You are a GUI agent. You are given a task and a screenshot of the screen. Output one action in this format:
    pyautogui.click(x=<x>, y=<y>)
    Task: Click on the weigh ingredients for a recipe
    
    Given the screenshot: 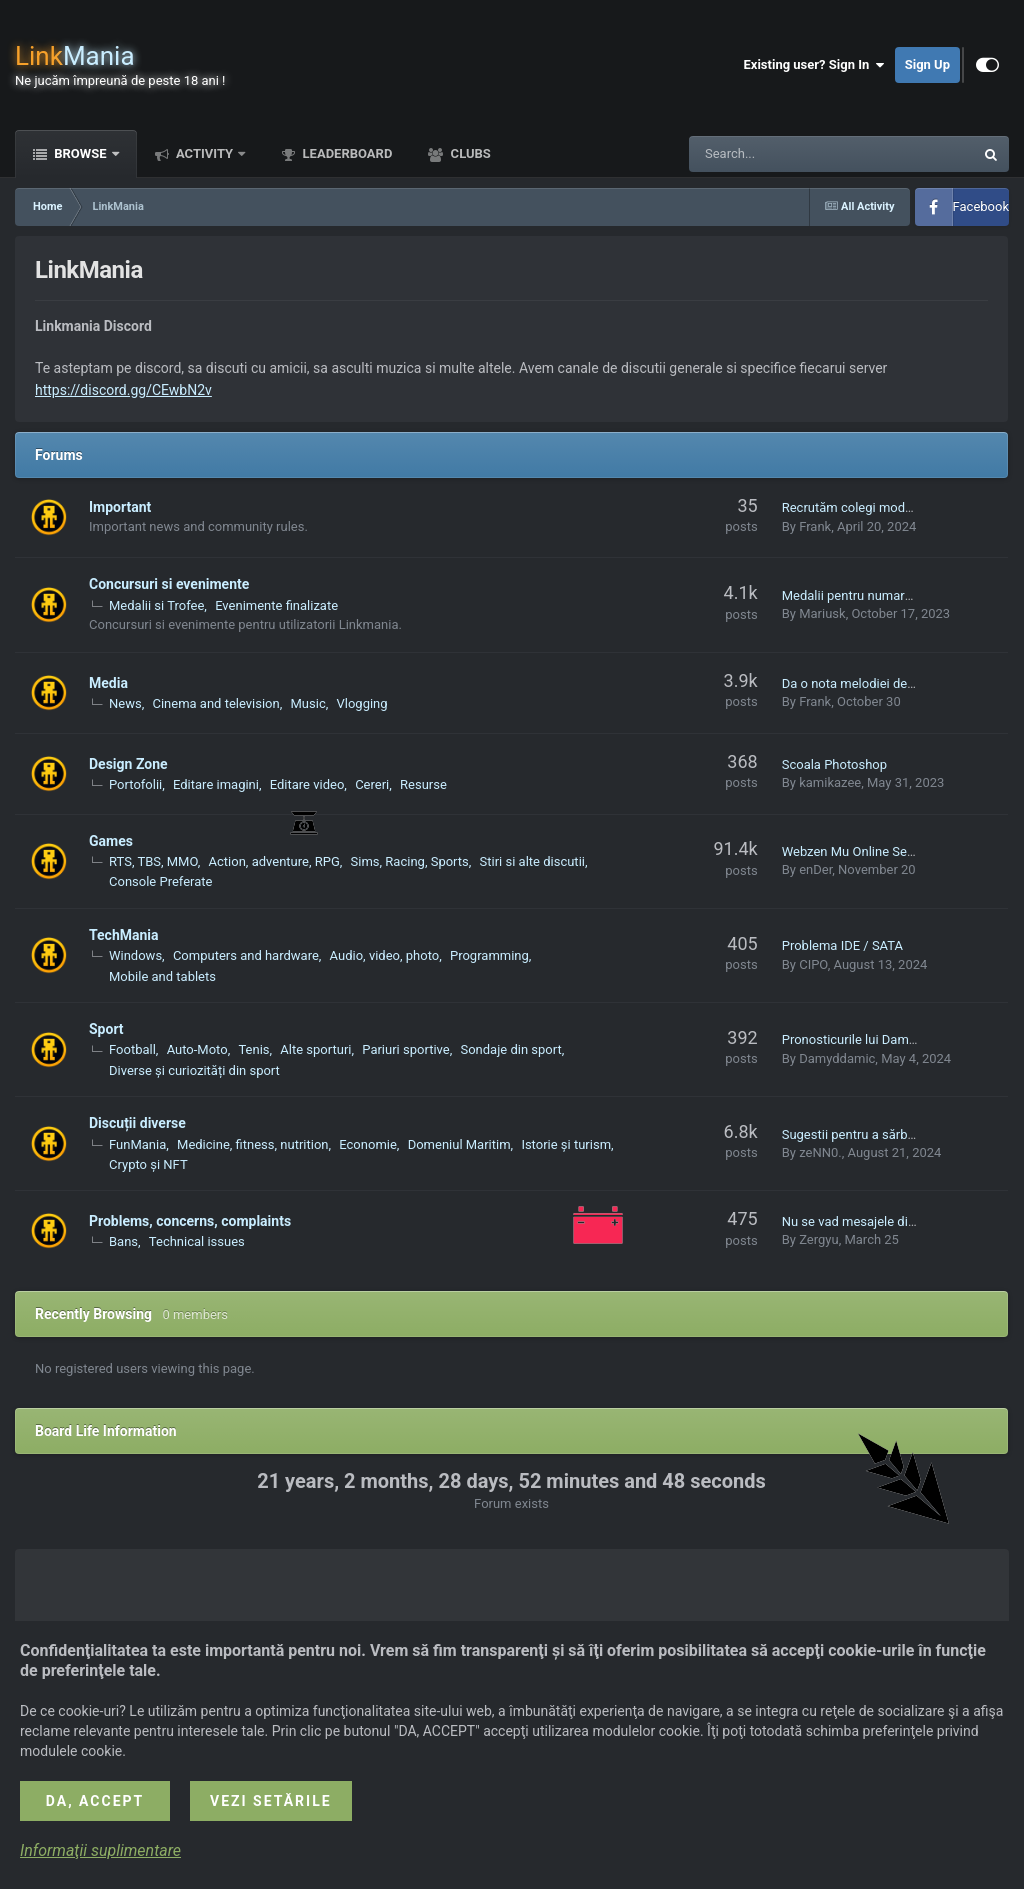 What is the action you would take?
    pyautogui.click(x=304, y=820)
    